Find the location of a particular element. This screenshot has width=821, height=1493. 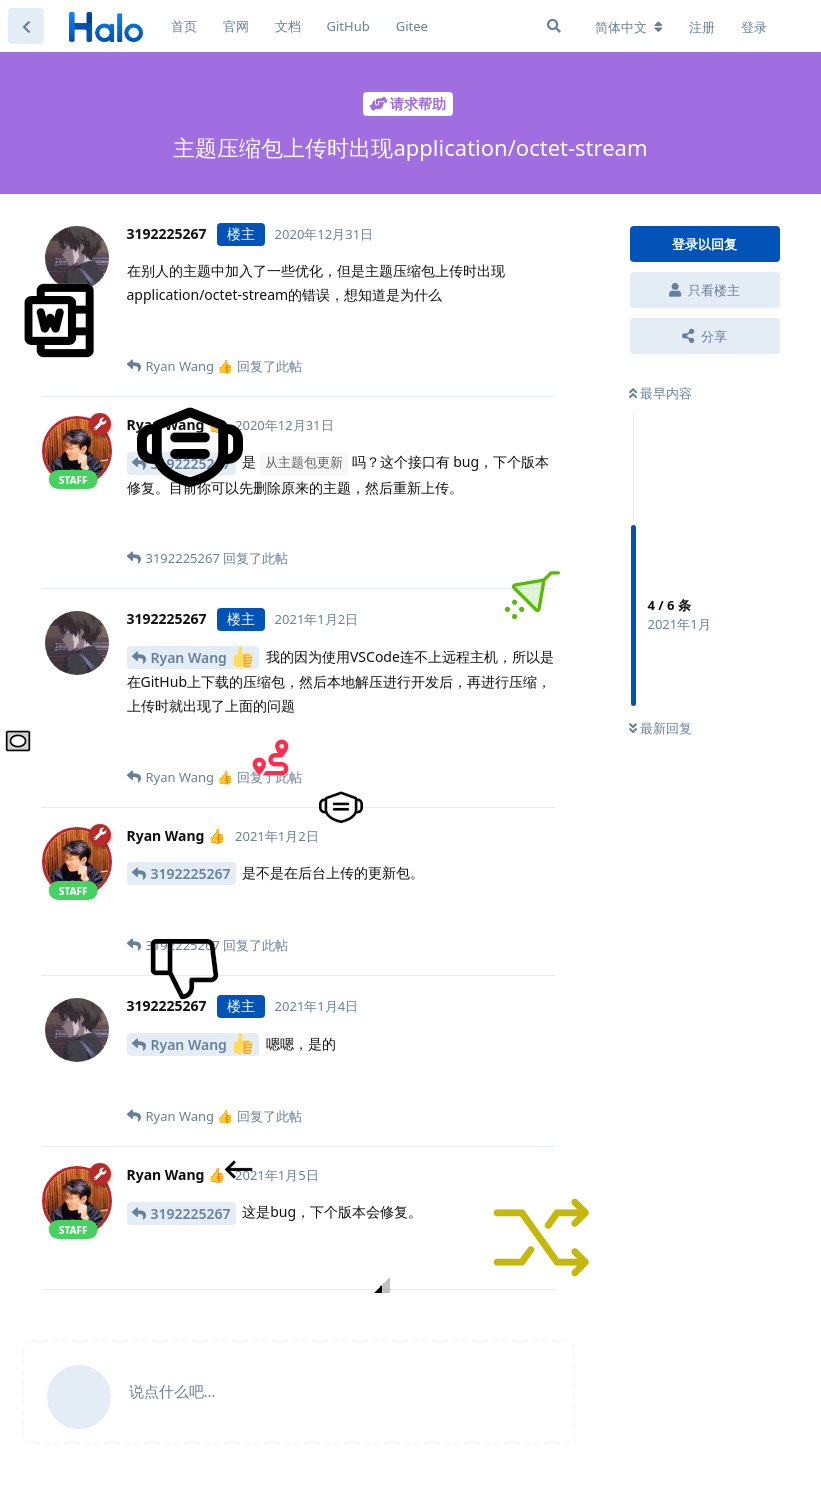

filter or sort content is located at coordinates (531, 592).